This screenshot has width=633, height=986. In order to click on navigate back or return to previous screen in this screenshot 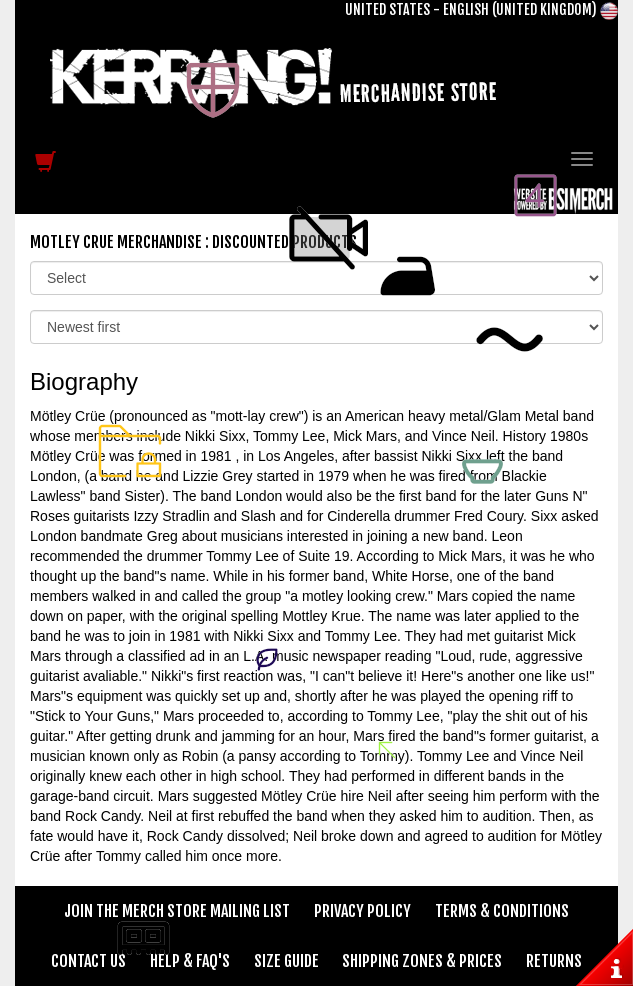, I will do `click(387, 750)`.